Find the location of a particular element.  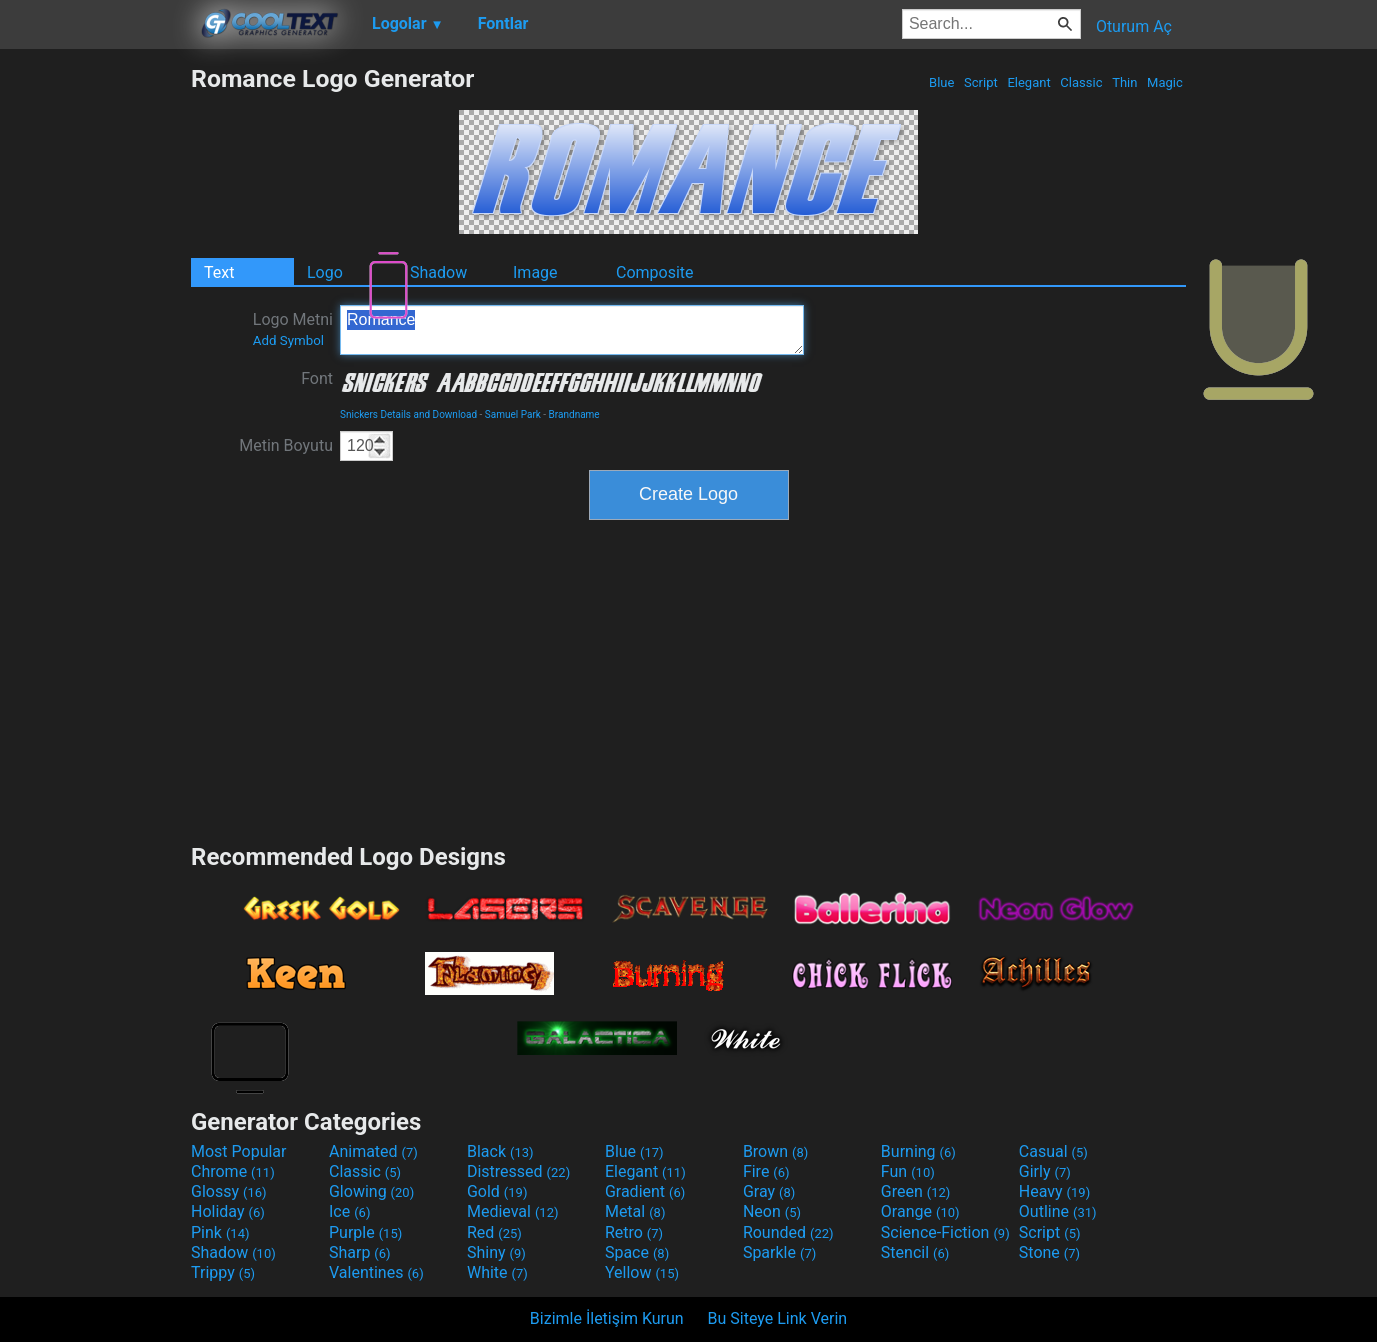

indicates battery is completely drained is located at coordinates (388, 286).